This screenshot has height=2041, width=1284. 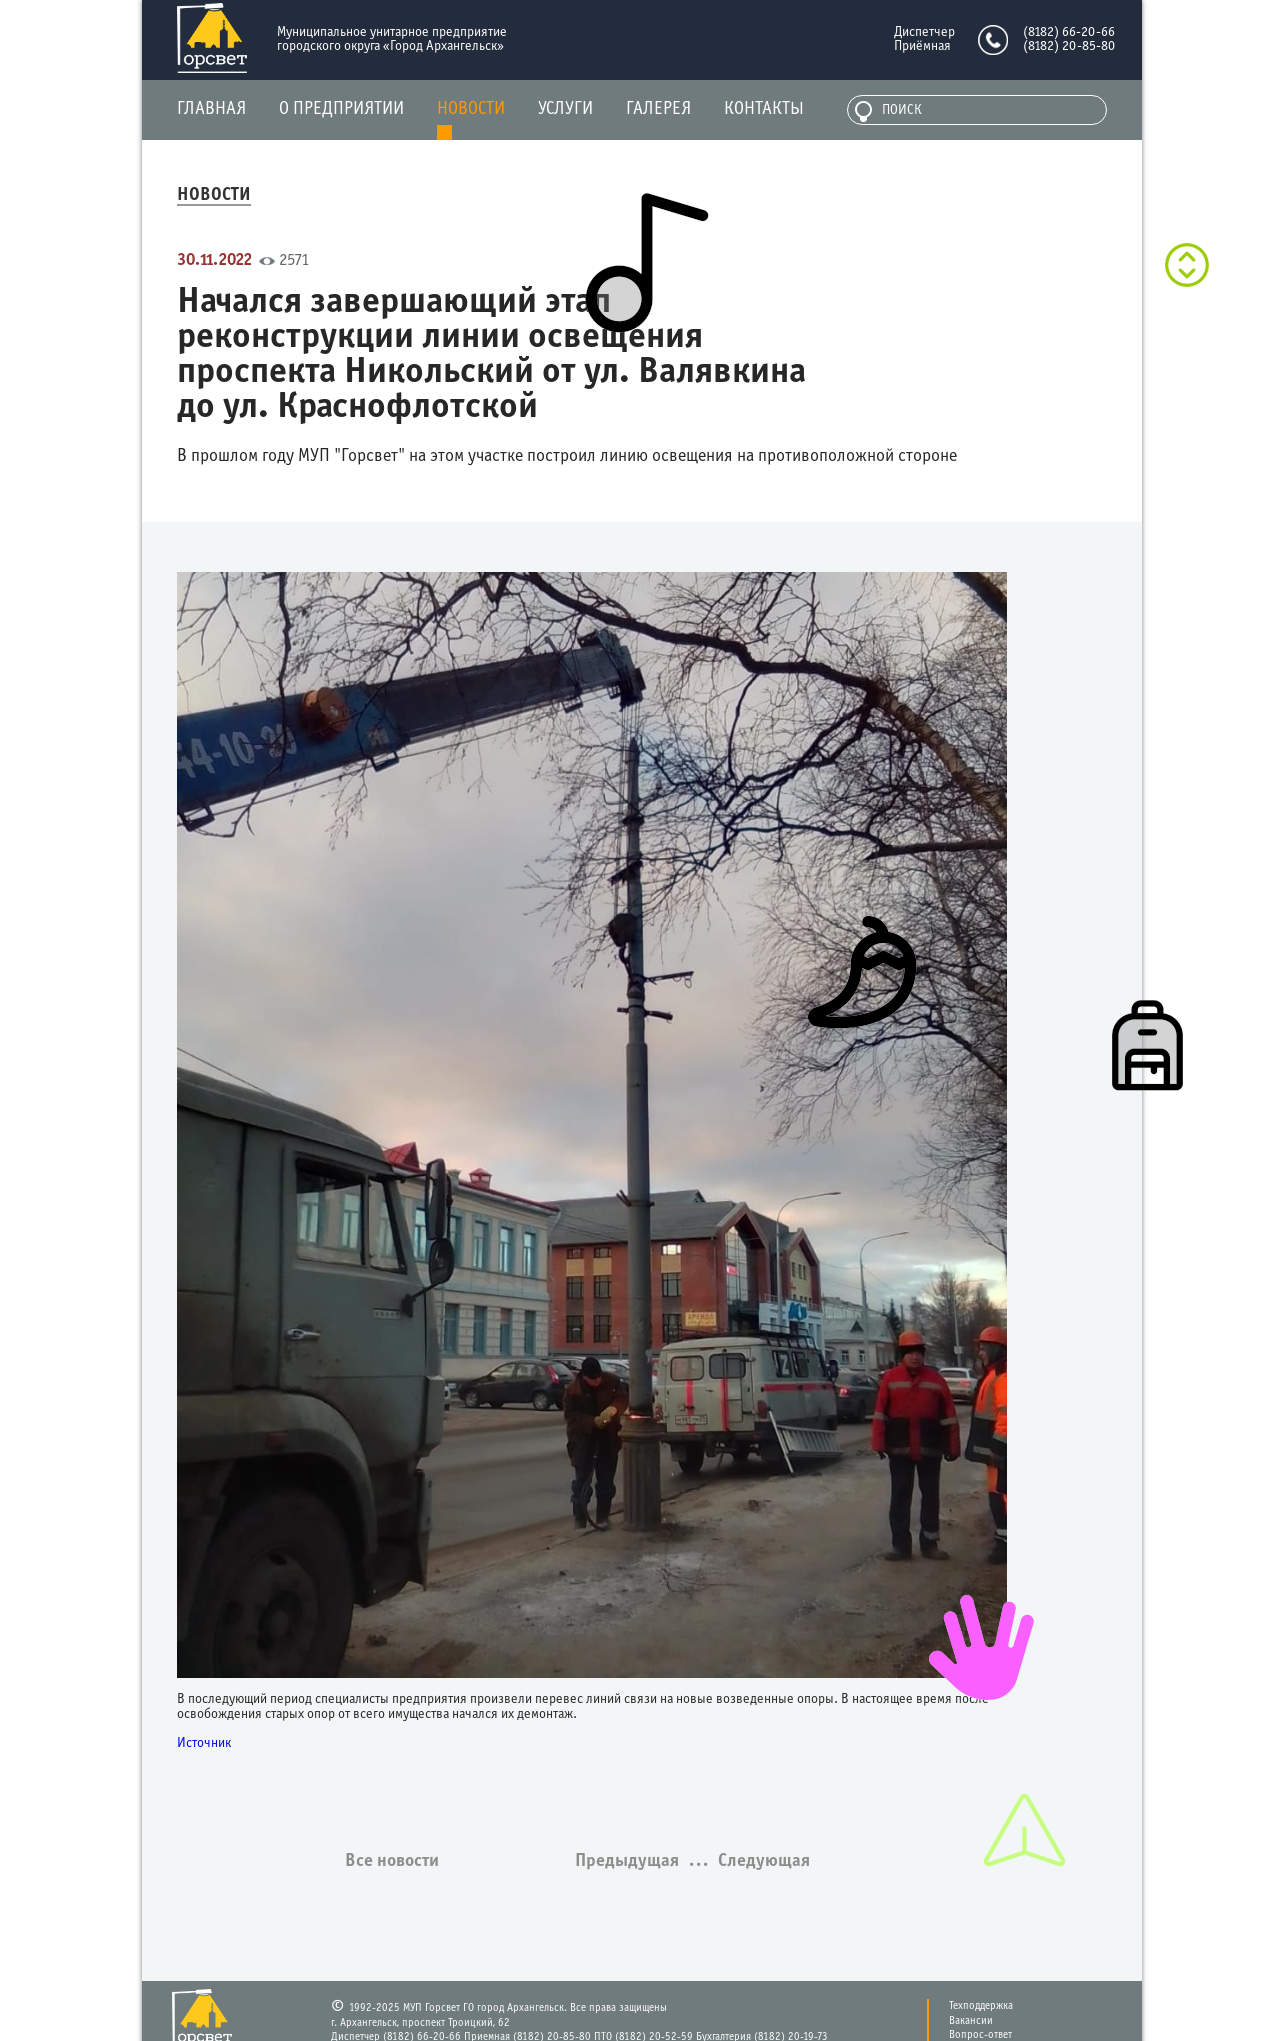 What do you see at coordinates (868, 976) in the screenshot?
I see `indicates spicy or hot content/food` at bounding box center [868, 976].